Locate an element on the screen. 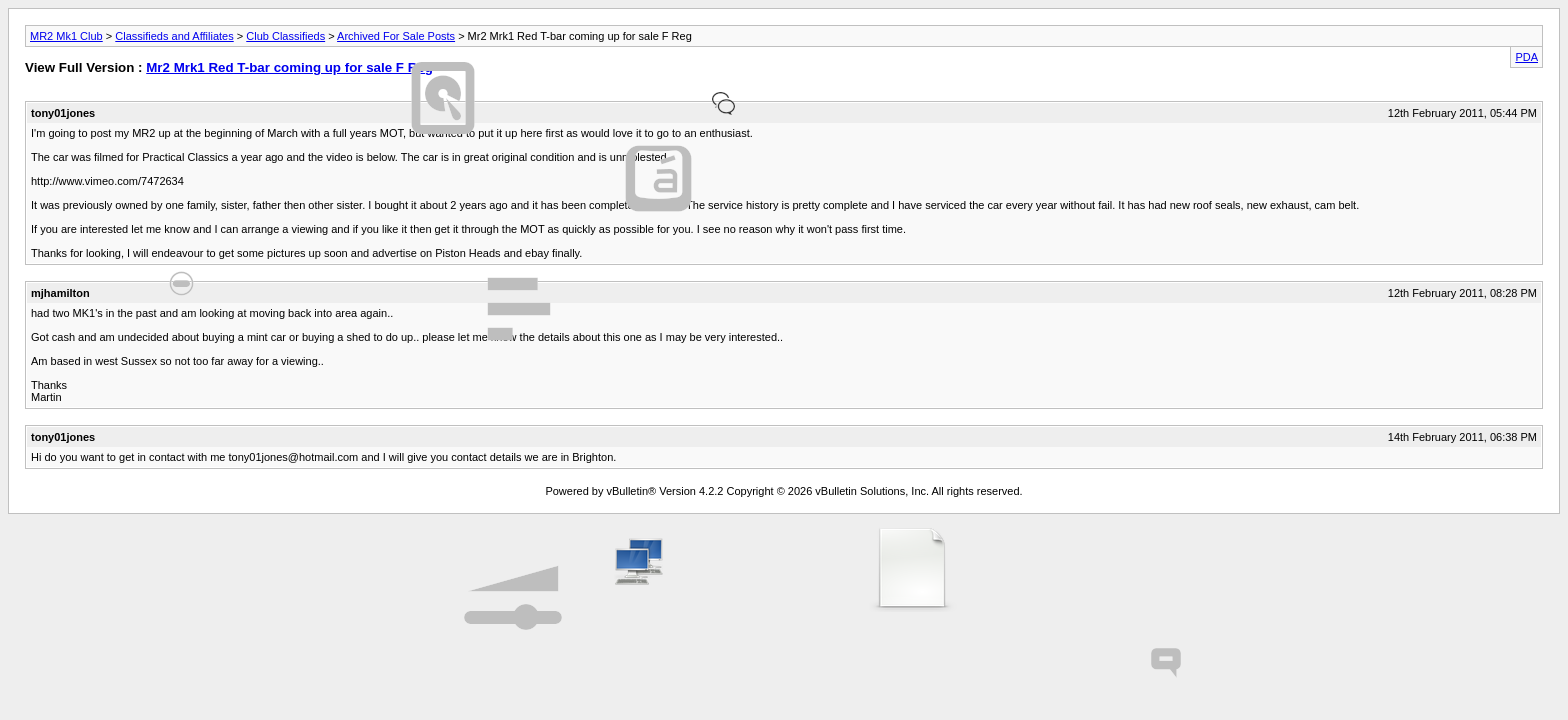 The image size is (1568, 720). indicates user is busy or unavailable for chat is located at coordinates (1166, 663).